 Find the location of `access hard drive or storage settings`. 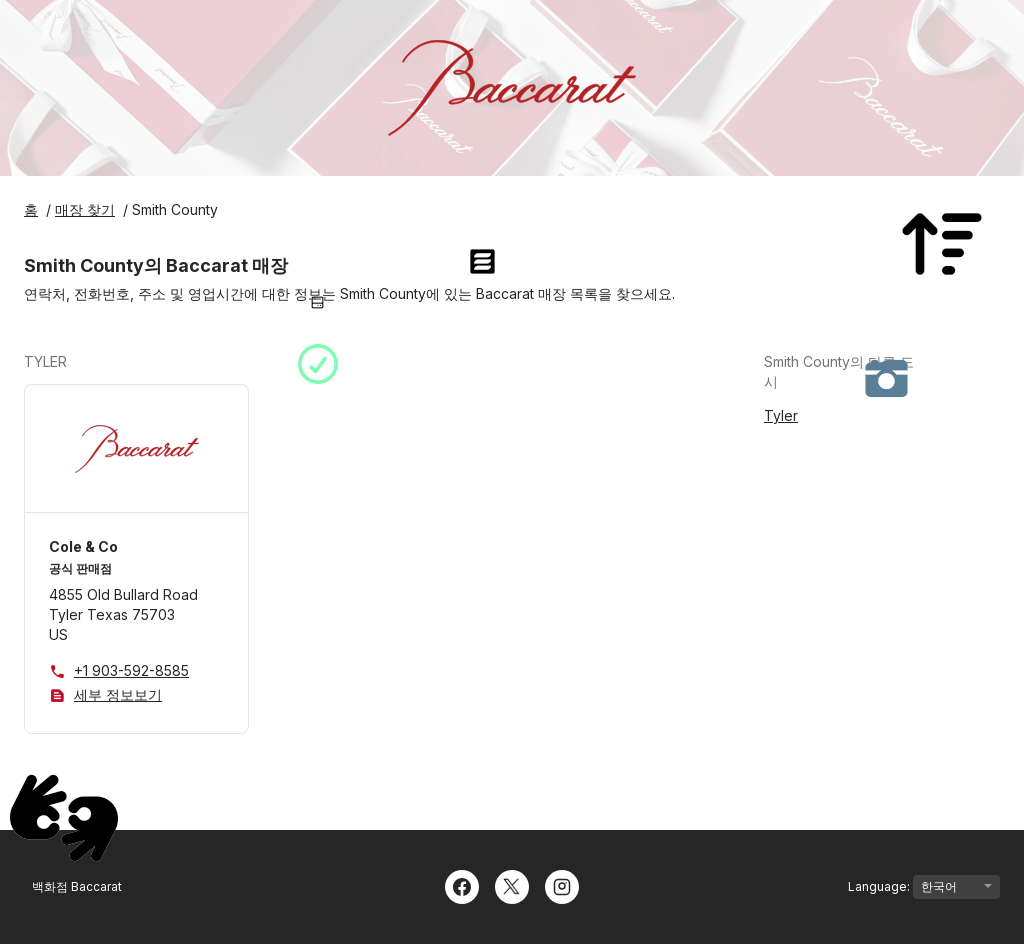

access hard drive or storage settings is located at coordinates (317, 302).